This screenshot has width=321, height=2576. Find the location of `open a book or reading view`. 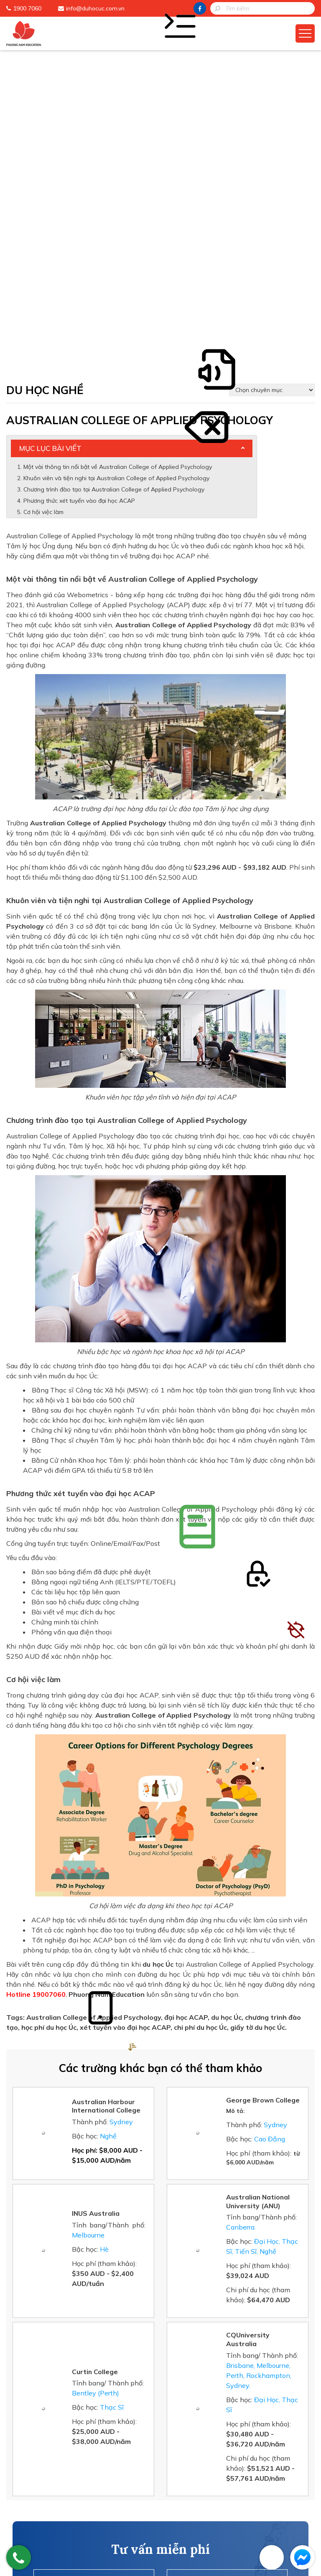

open a book or reading view is located at coordinates (197, 1527).